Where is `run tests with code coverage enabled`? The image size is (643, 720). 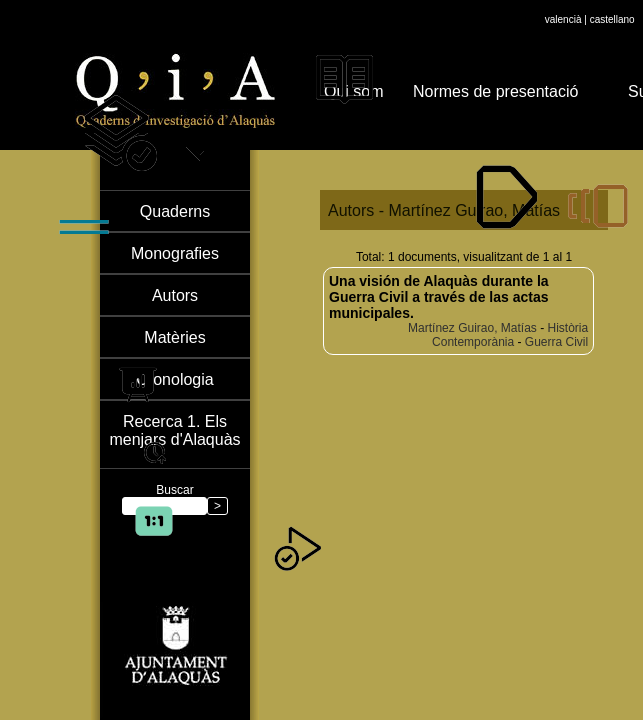
run tests with code coverage enabled is located at coordinates (298, 546).